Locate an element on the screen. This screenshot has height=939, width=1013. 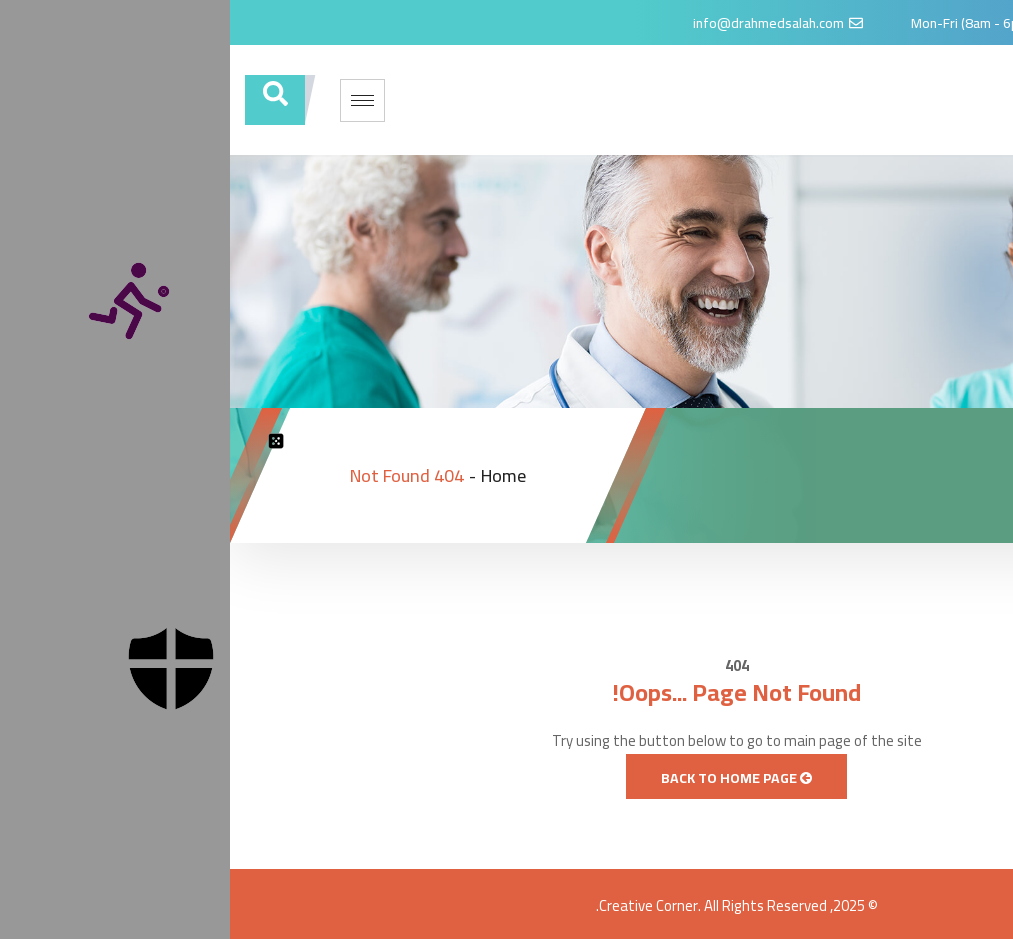
randomize or shuffle content is located at coordinates (276, 441).